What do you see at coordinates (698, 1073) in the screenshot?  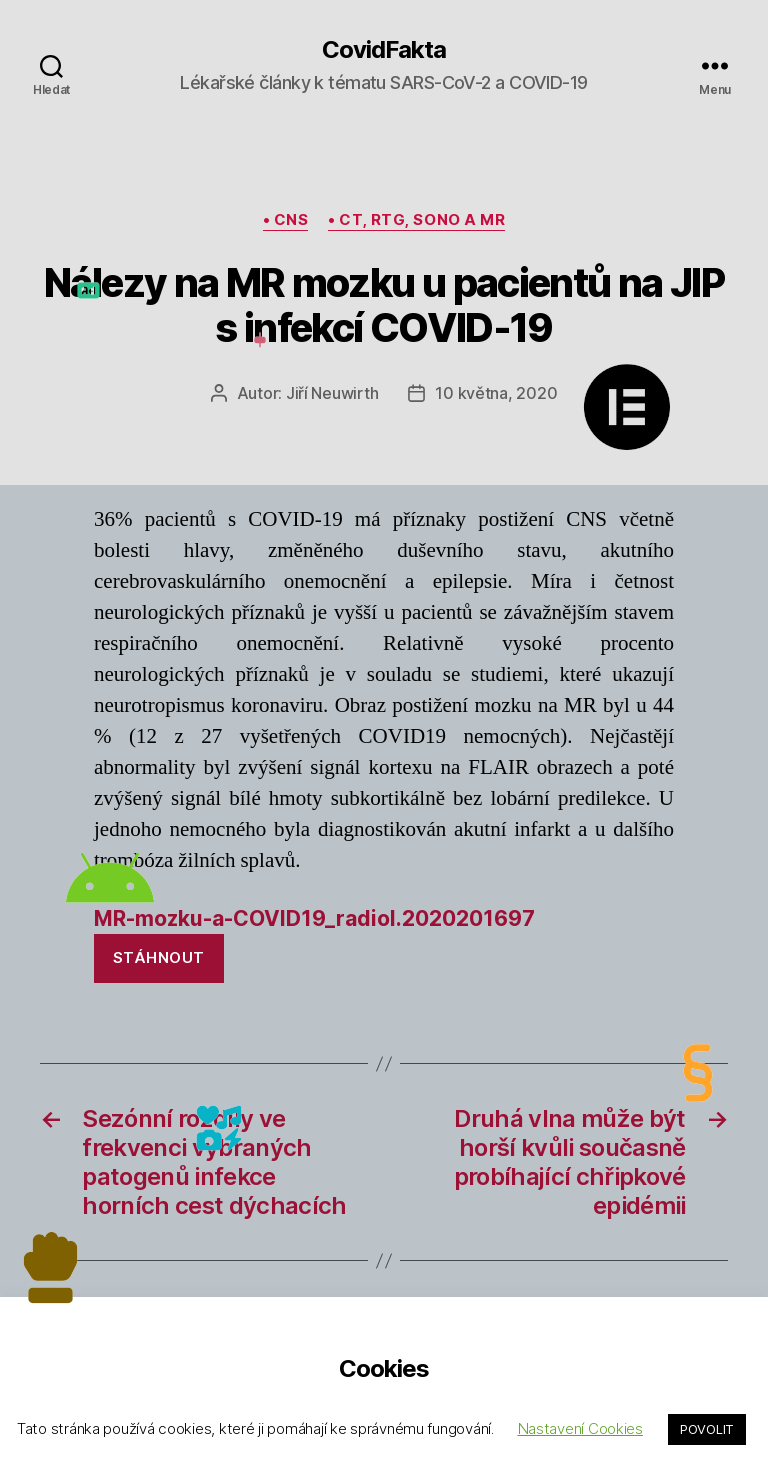 I see `indicates a section or paragraph marker` at bounding box center [698, 1073].